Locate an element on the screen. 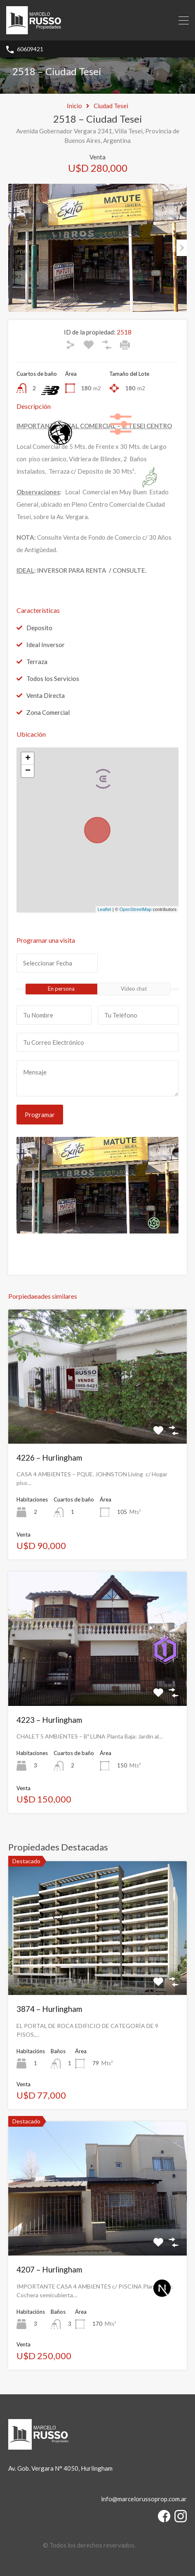 This screenshot has height=2576, width=195. open 1Panel server management dashboard is located at coordinates (165, 1650).